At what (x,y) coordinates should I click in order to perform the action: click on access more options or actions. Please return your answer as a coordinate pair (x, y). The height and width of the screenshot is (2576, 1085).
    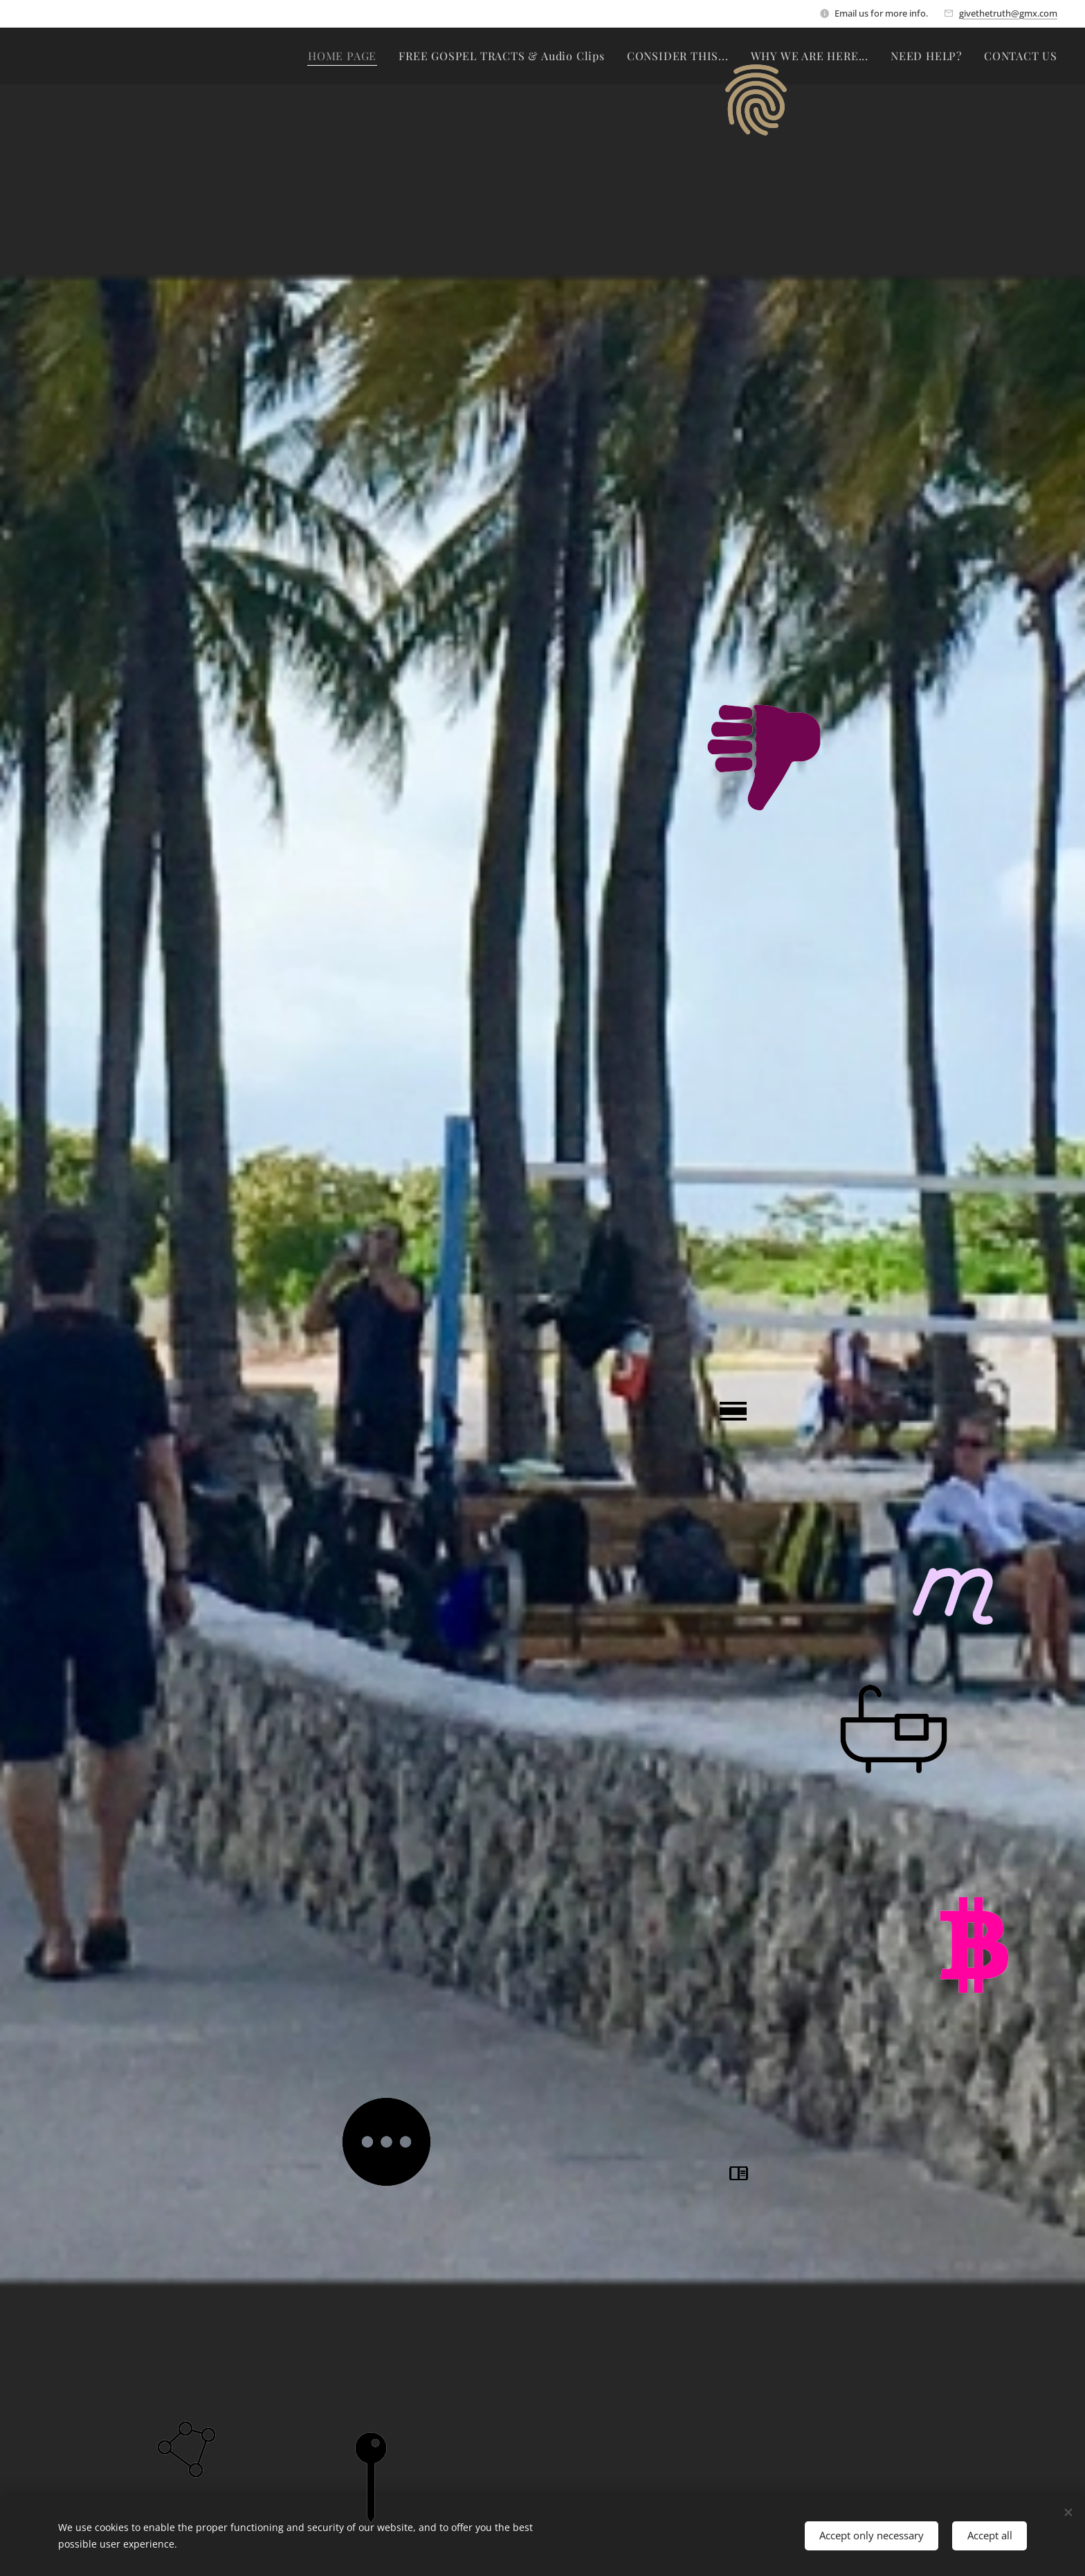
    Looking at the image, I should click on (386, 2141).